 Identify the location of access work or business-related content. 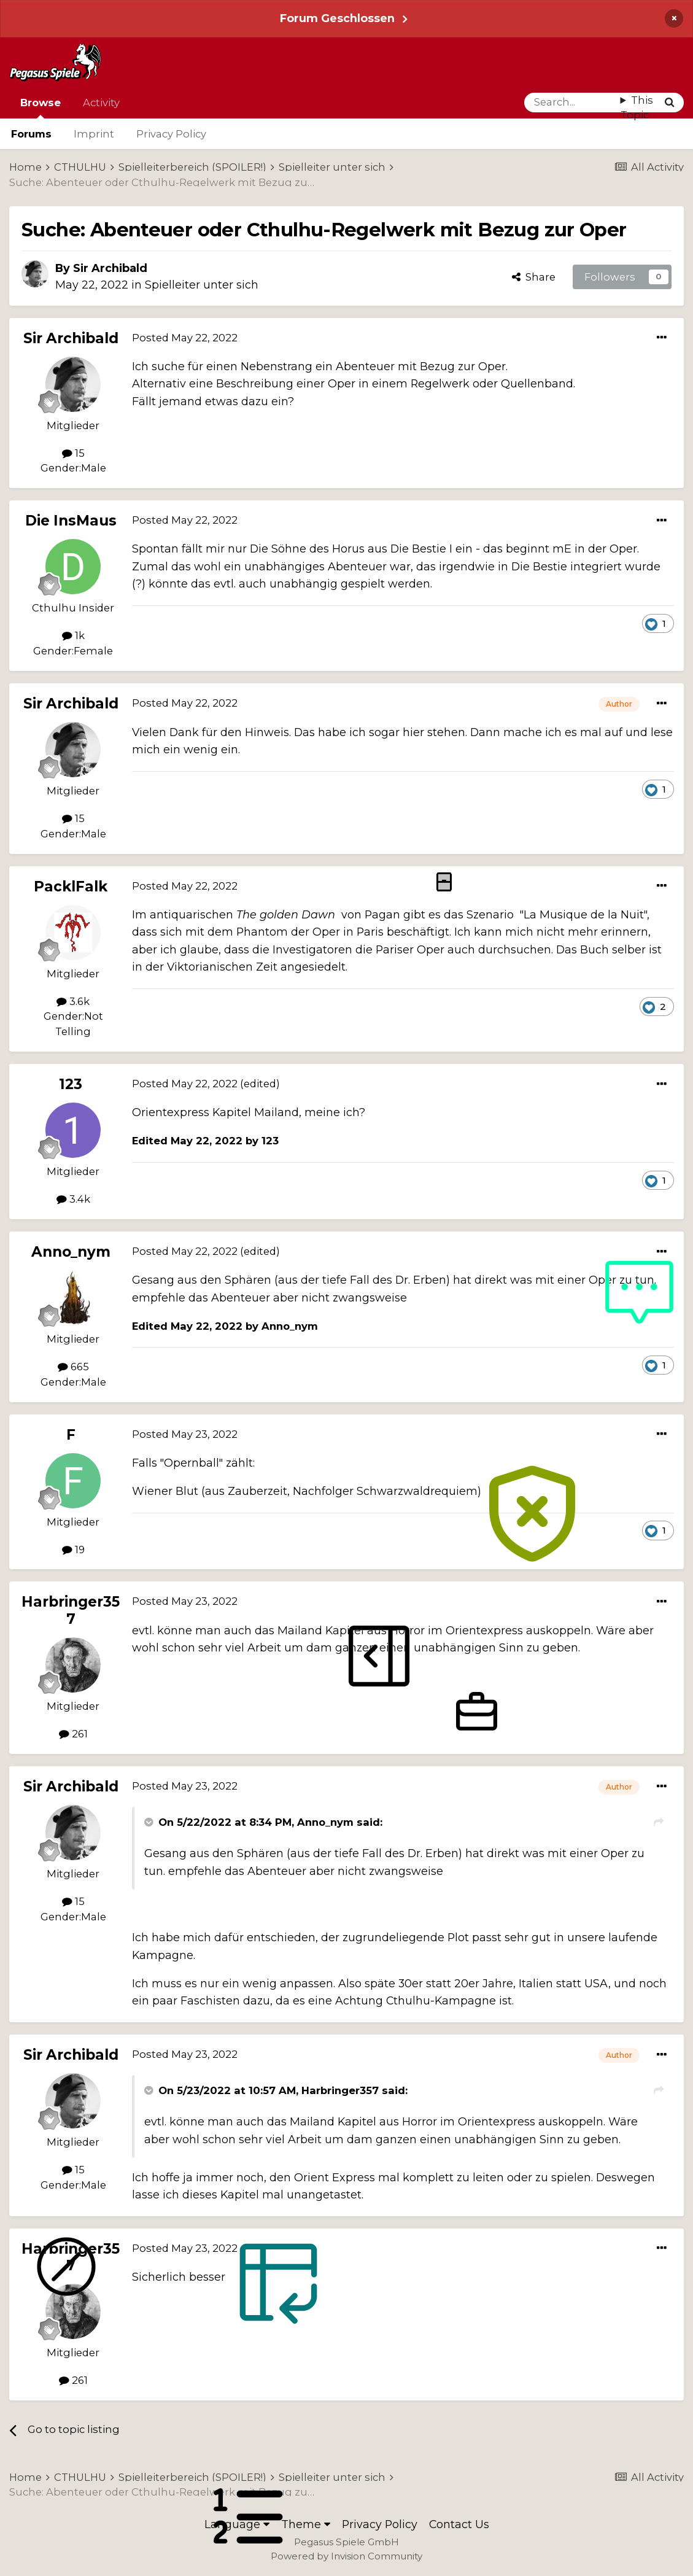
(476, 1712).